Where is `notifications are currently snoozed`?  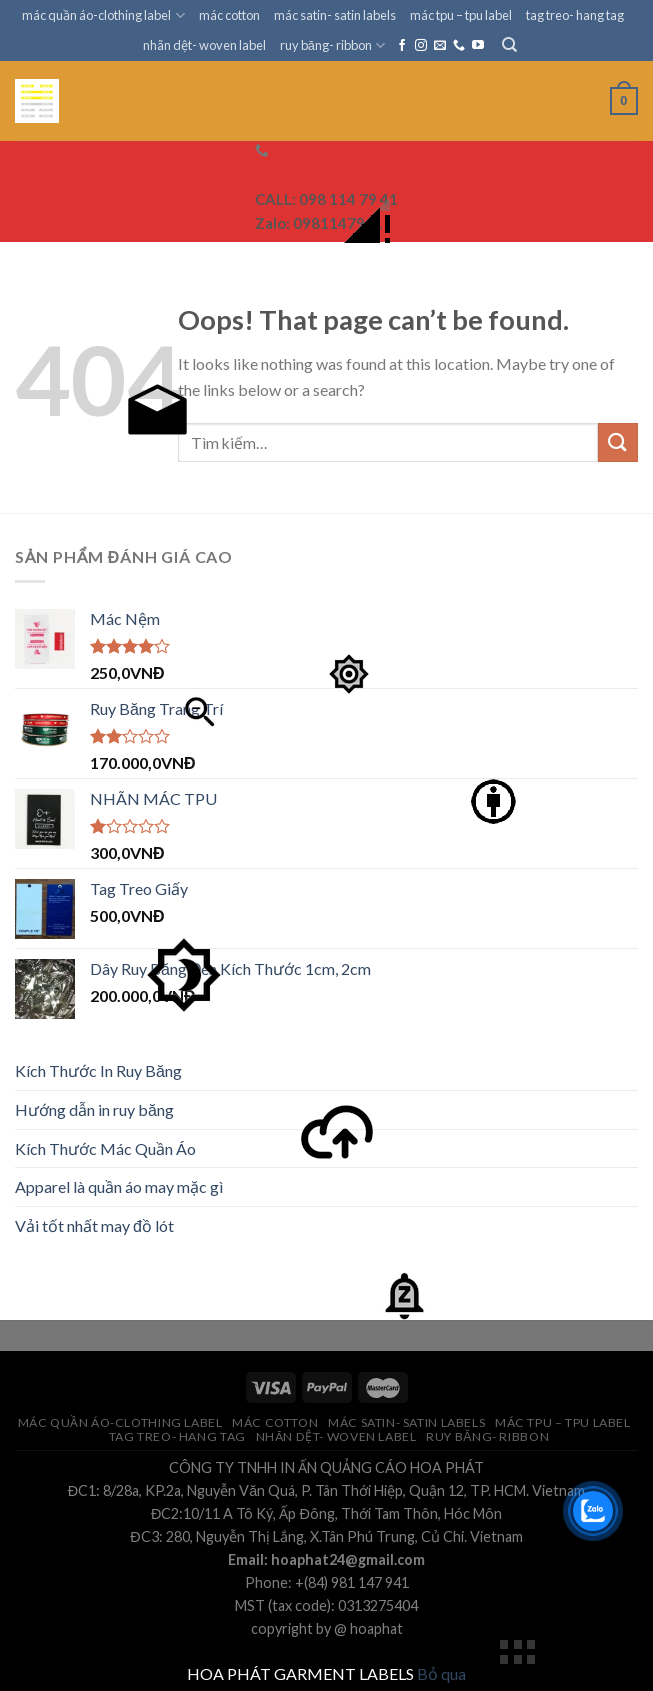
notifications are currently snoozed is located at coordinates (404, 1295).